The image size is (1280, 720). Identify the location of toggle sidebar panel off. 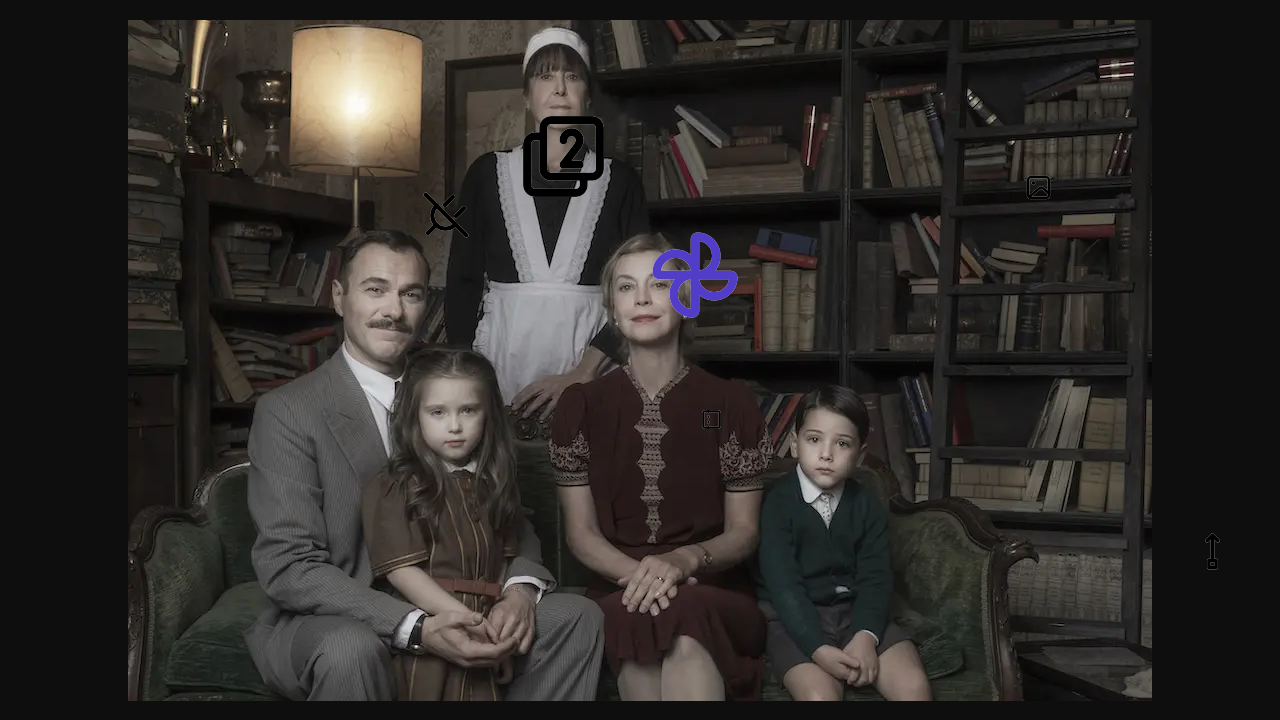
(711, 419).